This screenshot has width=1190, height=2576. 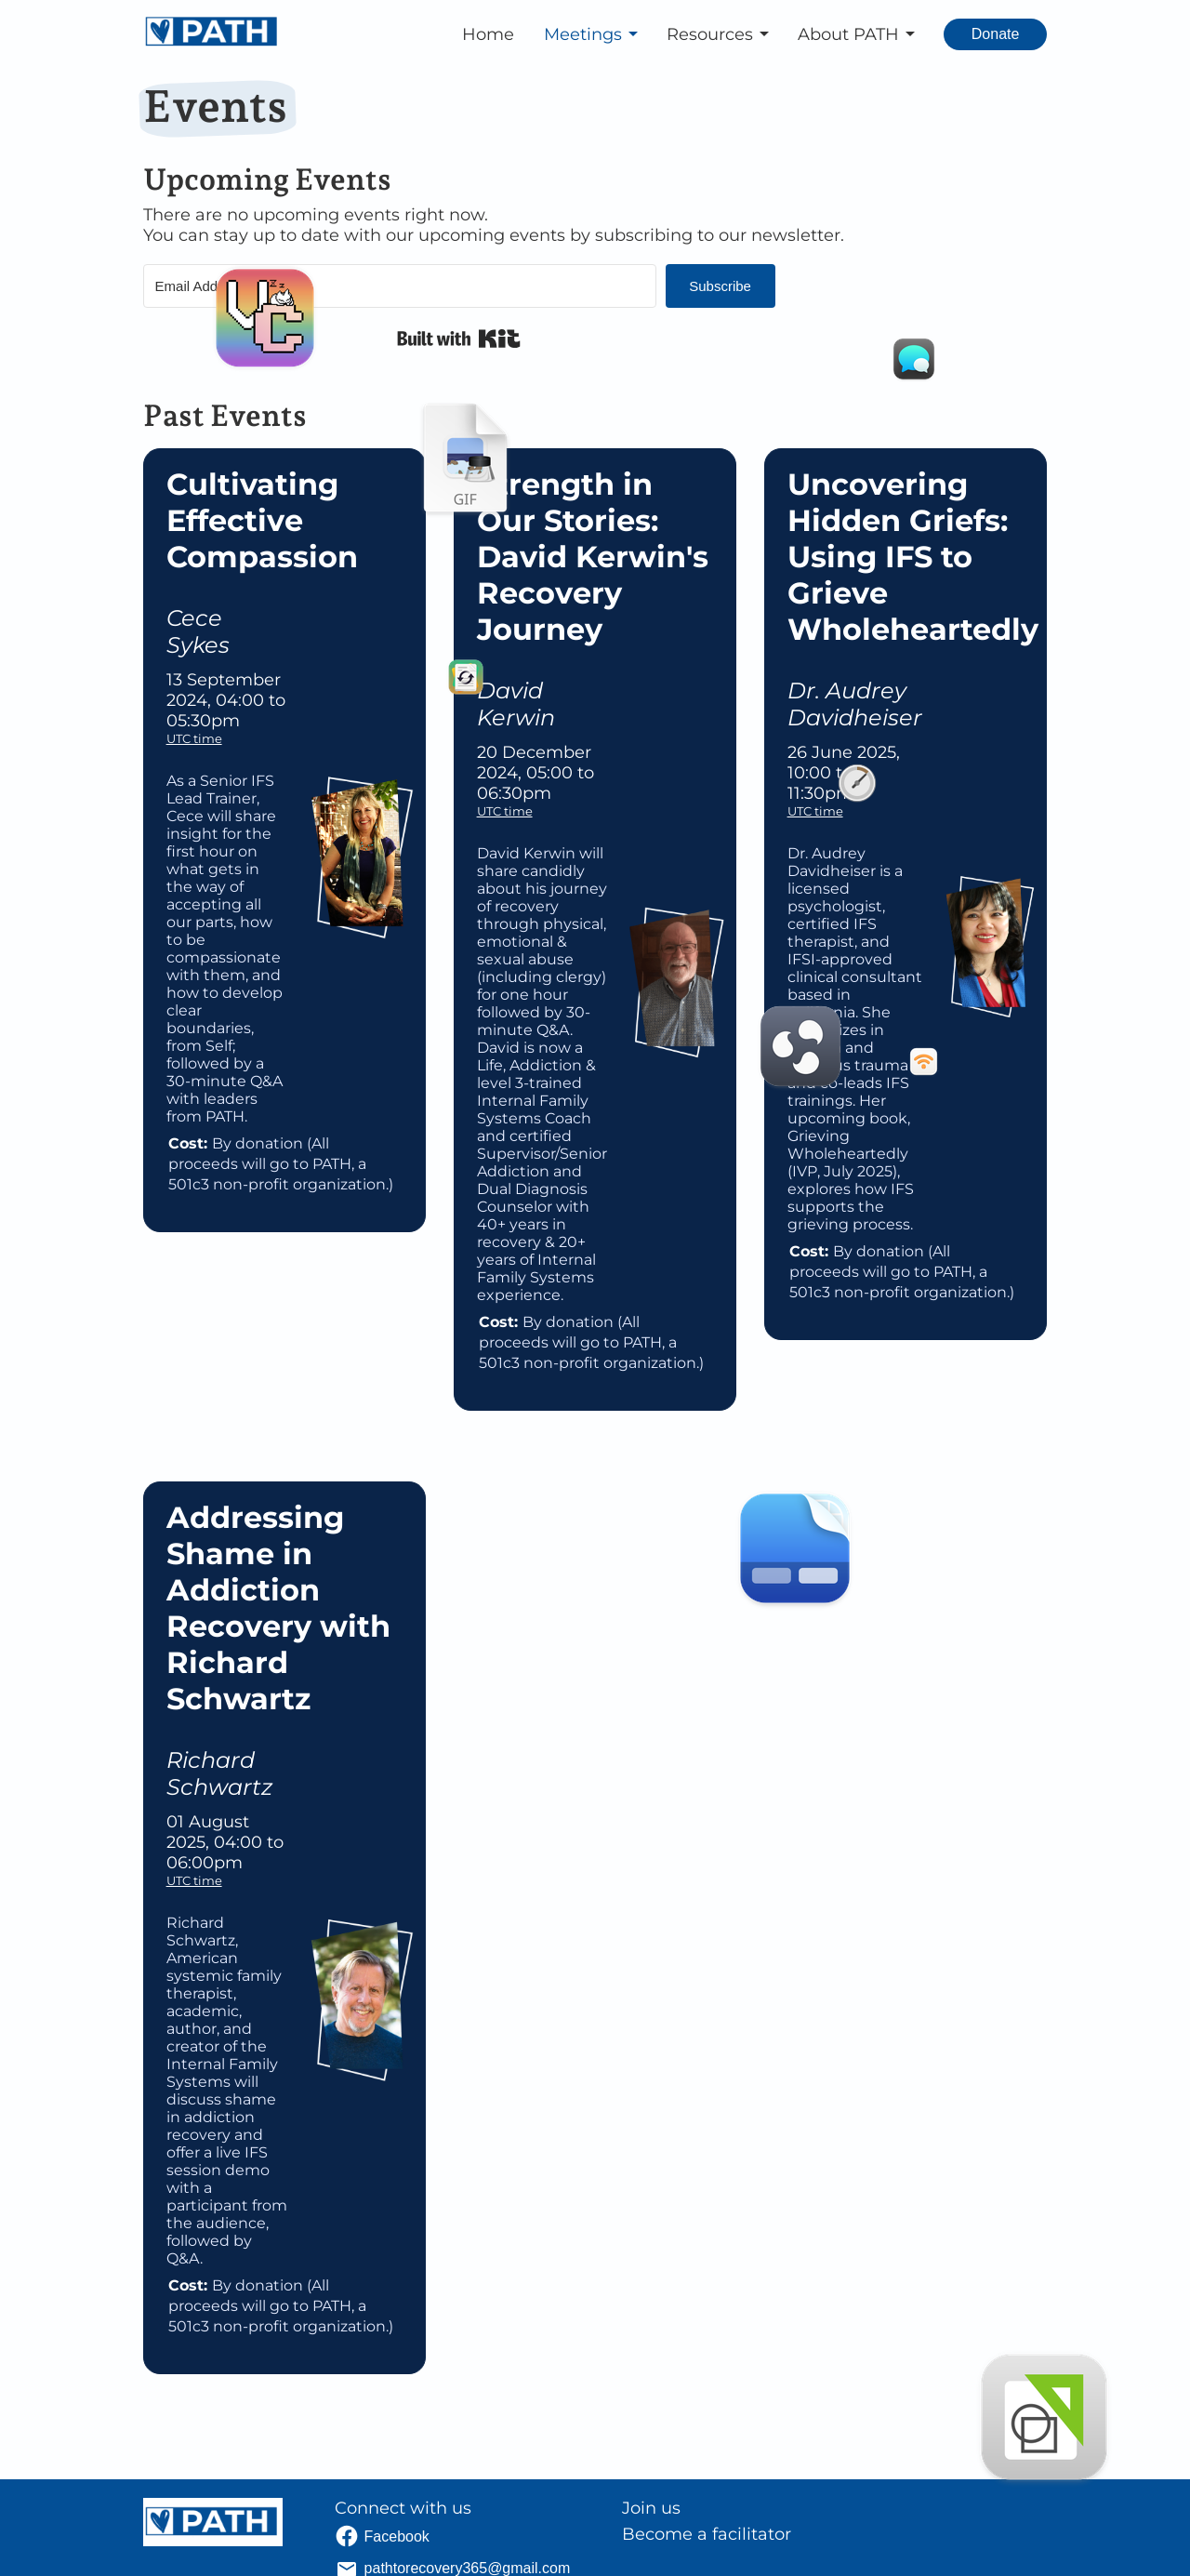 I want to click on open vesktop, a discord client mod, so click(x=265, y=316).